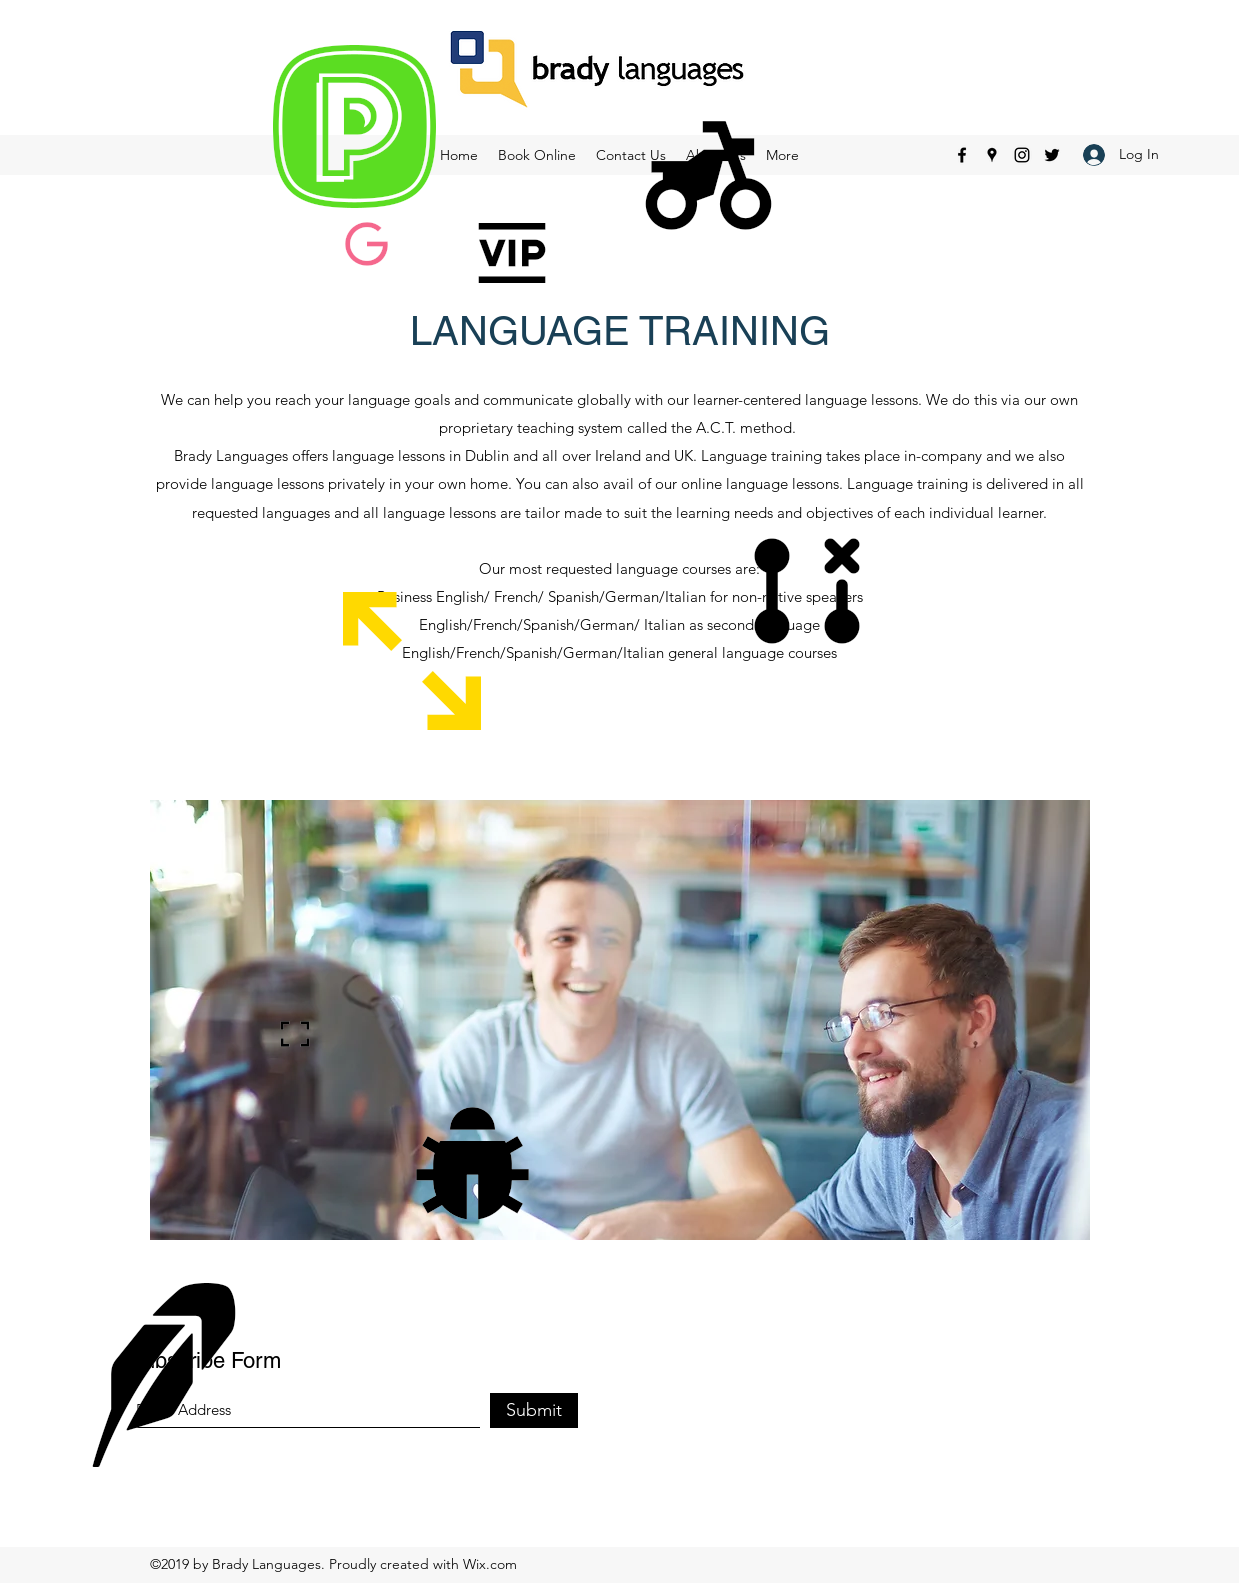 This screenshot has height=1584, width=1239. I want to click on close or reject a pull request, so click(807, 591).